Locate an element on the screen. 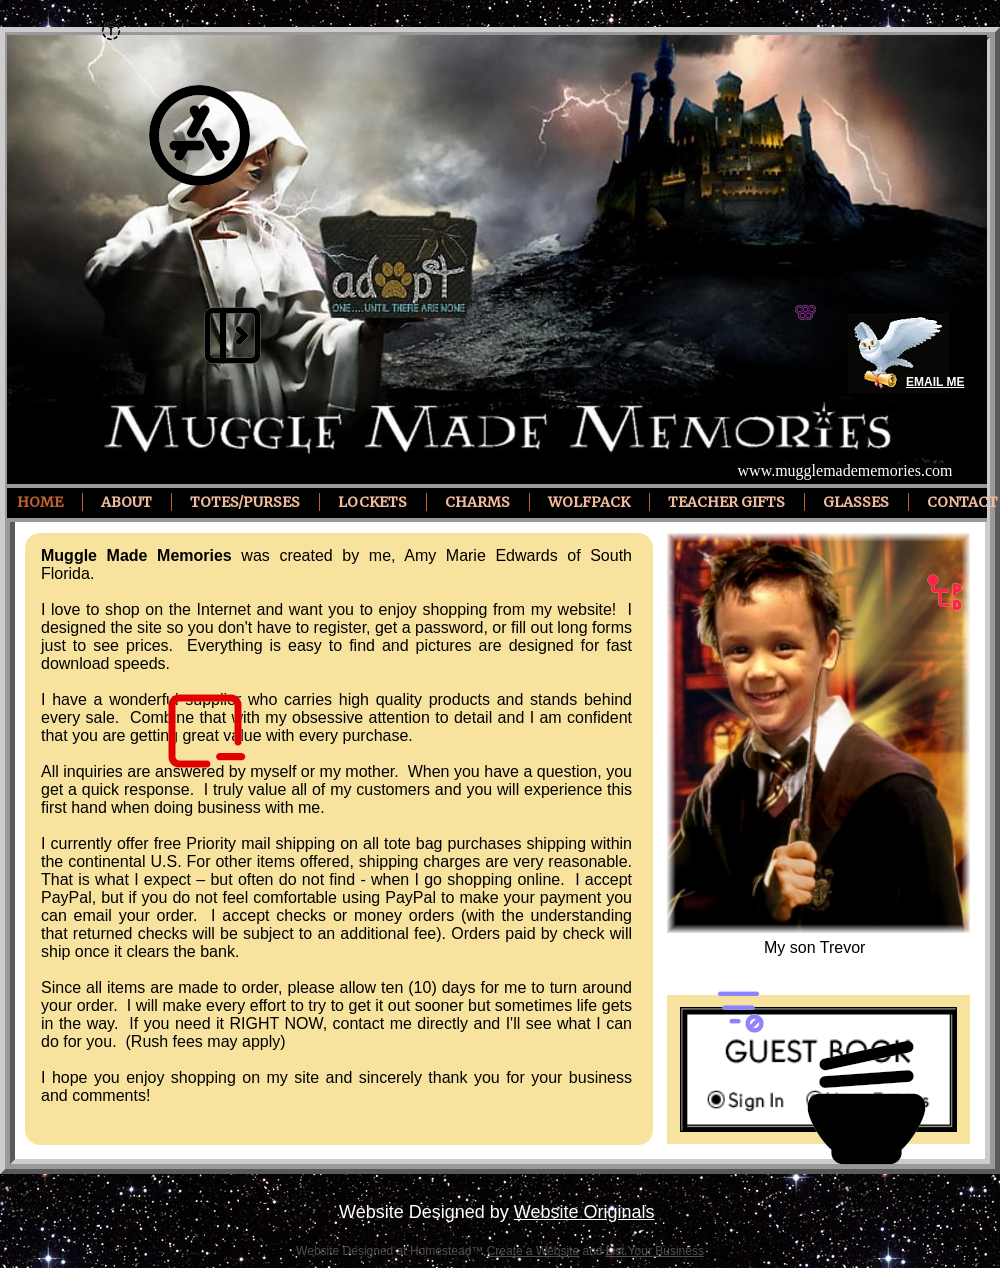  indicates text formatting or typography options is located at coordinates (111, 31).